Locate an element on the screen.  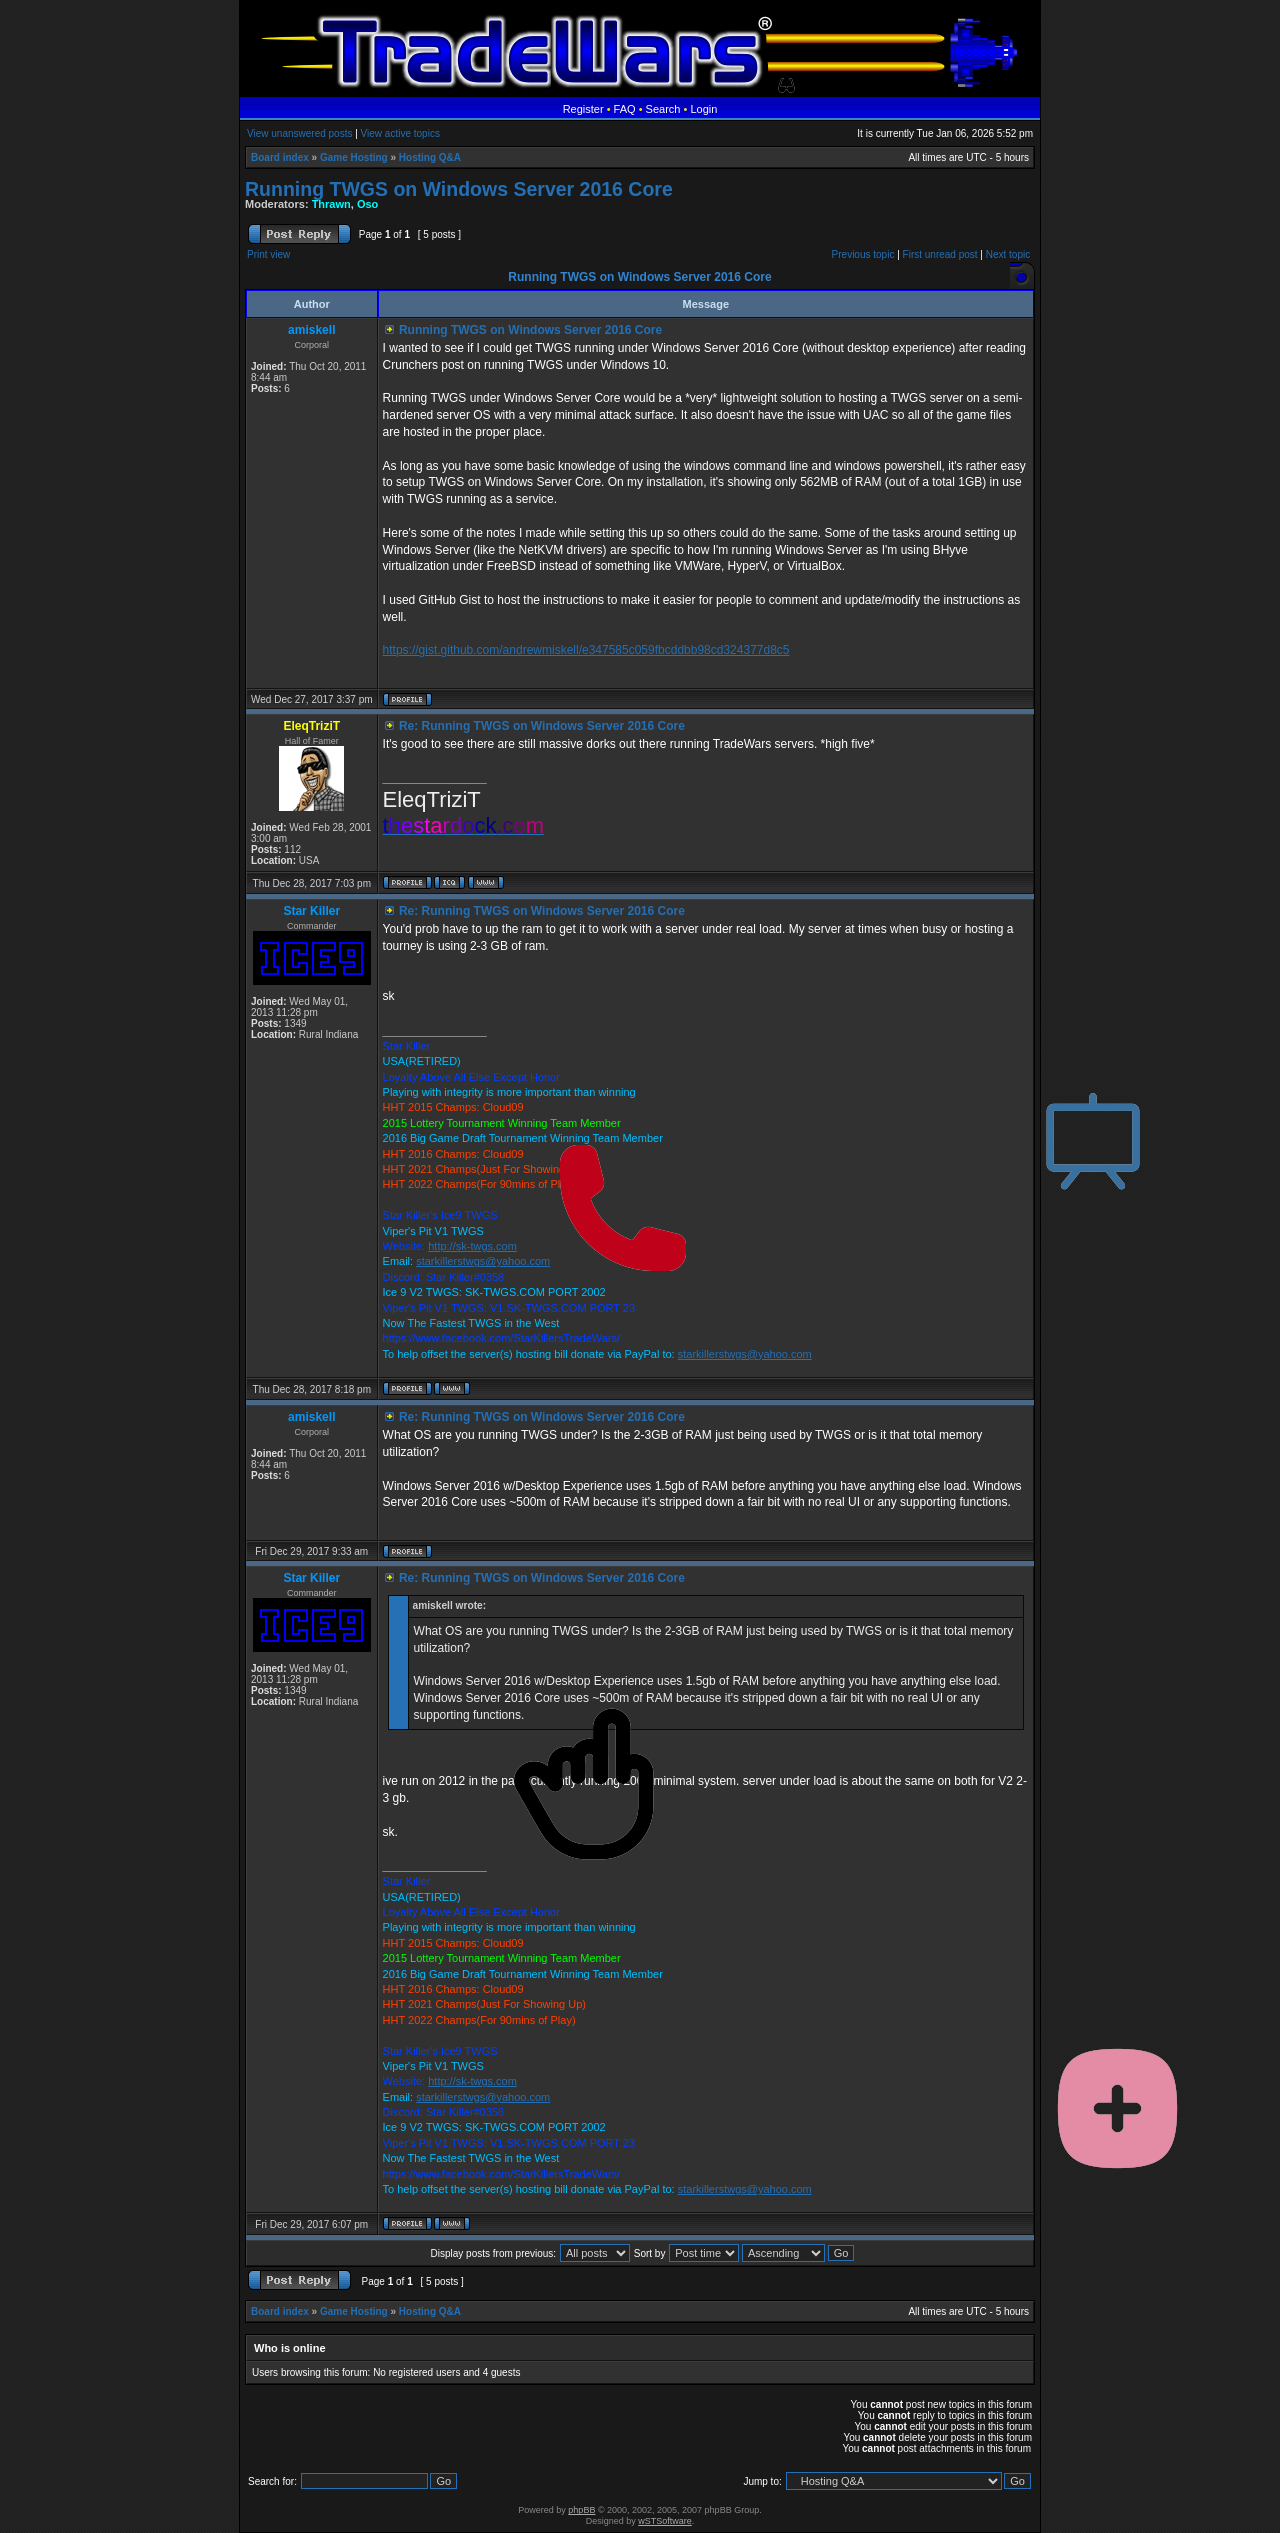
toggle sun protection or outdoor mode is located at coordinates (786, 85).